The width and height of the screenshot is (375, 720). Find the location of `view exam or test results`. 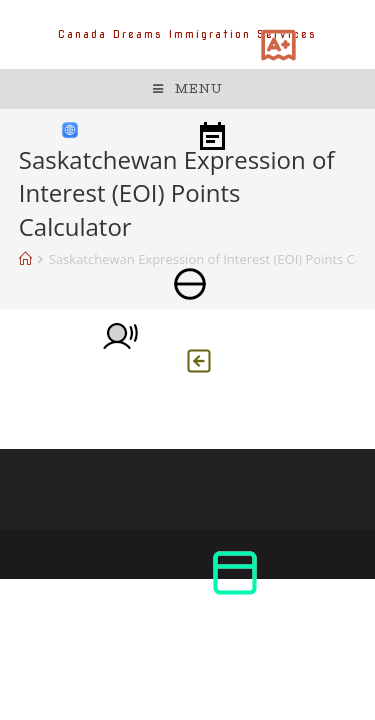

view exam or test results is located at coordinates (278, 44).